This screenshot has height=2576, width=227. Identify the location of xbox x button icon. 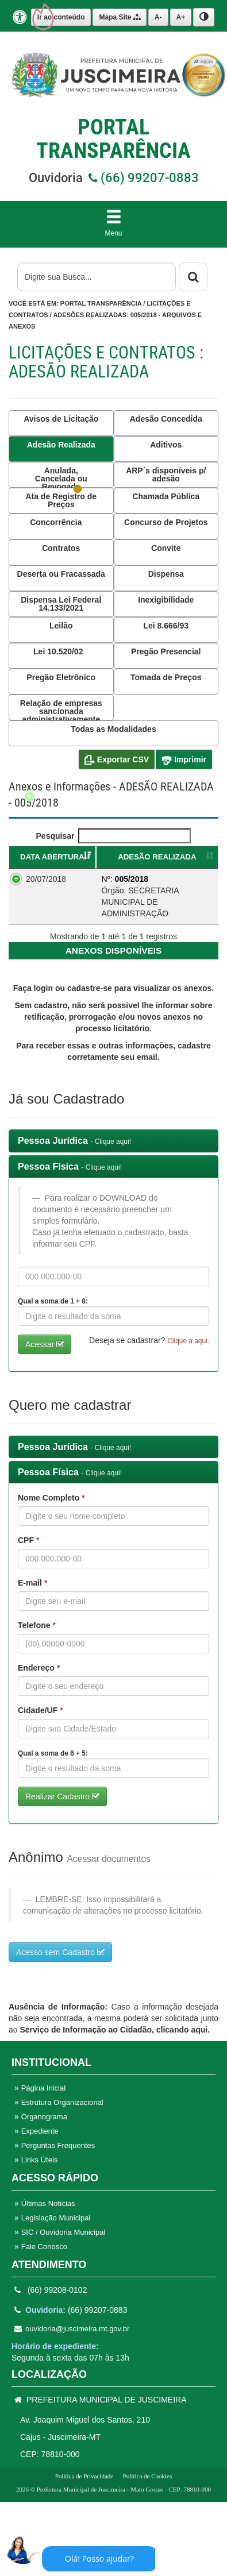
(29, 797).